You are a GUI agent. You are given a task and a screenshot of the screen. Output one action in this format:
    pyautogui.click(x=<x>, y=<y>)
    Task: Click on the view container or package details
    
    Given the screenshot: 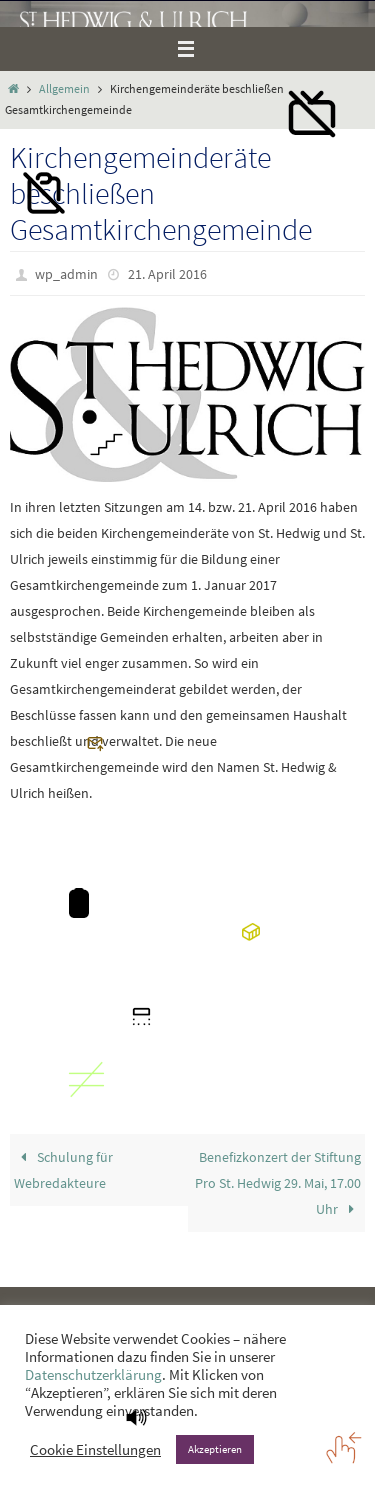 What is the action you would take?
    pyautogui.click(x=251, y=932)
    